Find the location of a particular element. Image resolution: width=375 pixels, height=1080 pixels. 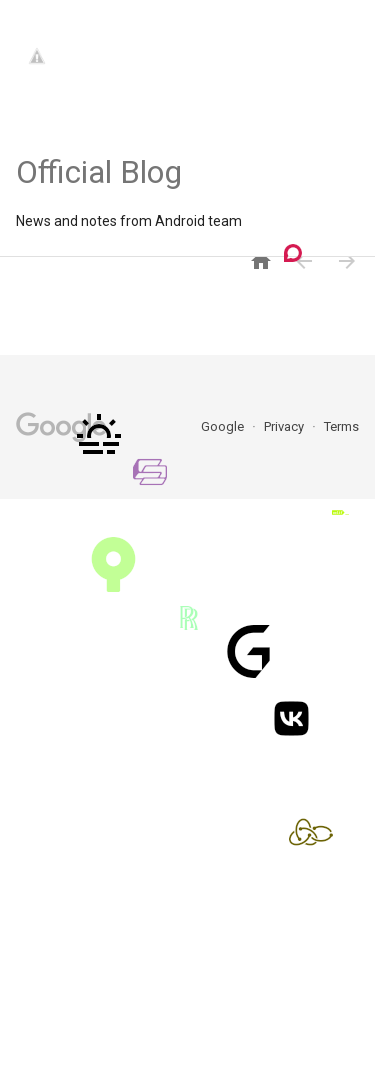

visit the Great Learning website or platform is located at coordinates (248, 651).